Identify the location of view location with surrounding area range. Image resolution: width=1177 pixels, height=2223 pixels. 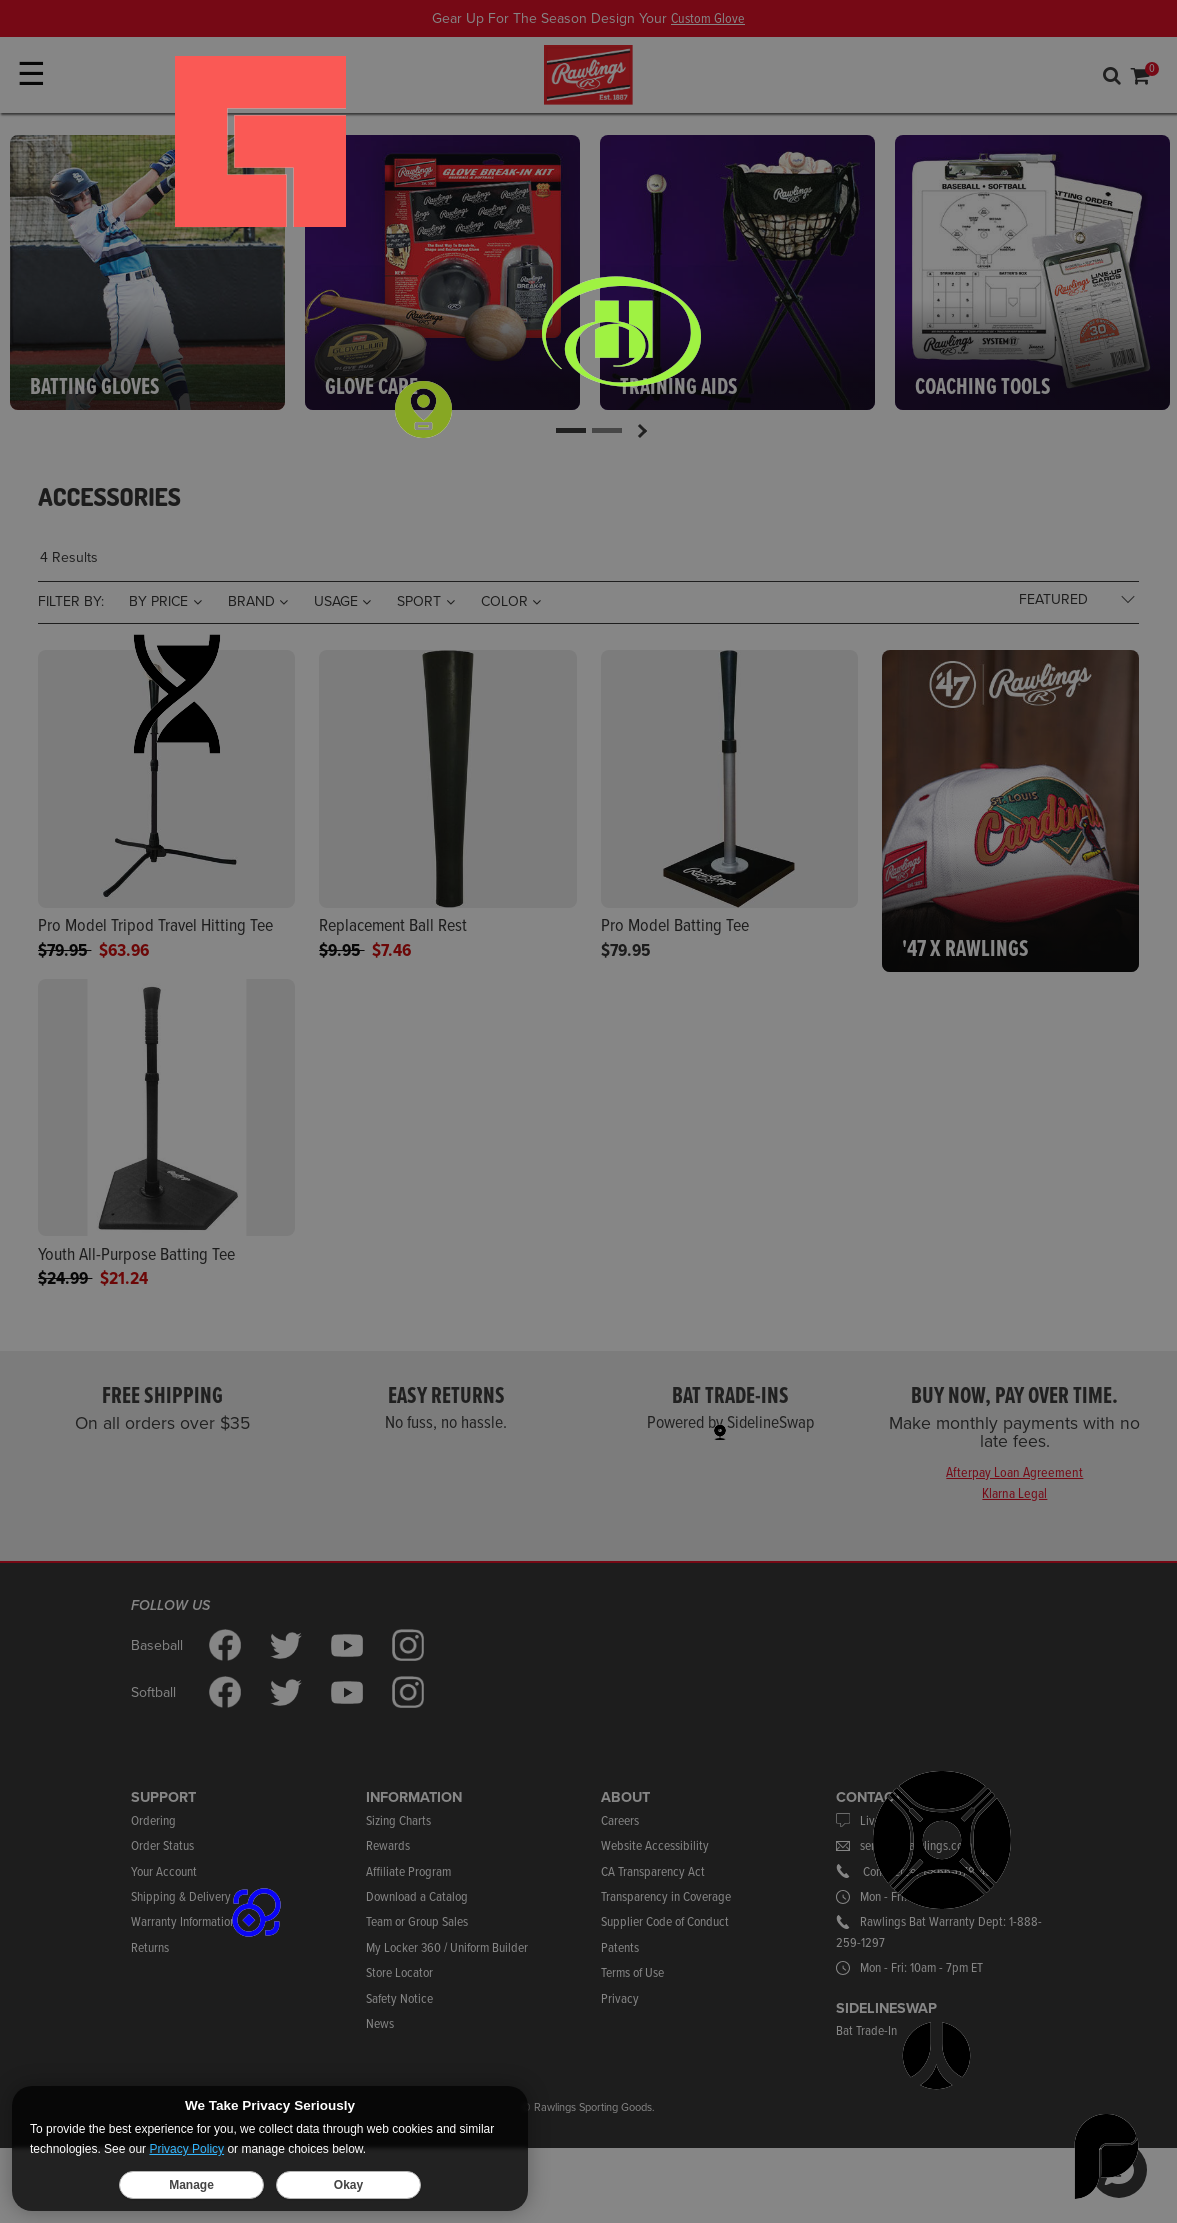
(720, 1432).